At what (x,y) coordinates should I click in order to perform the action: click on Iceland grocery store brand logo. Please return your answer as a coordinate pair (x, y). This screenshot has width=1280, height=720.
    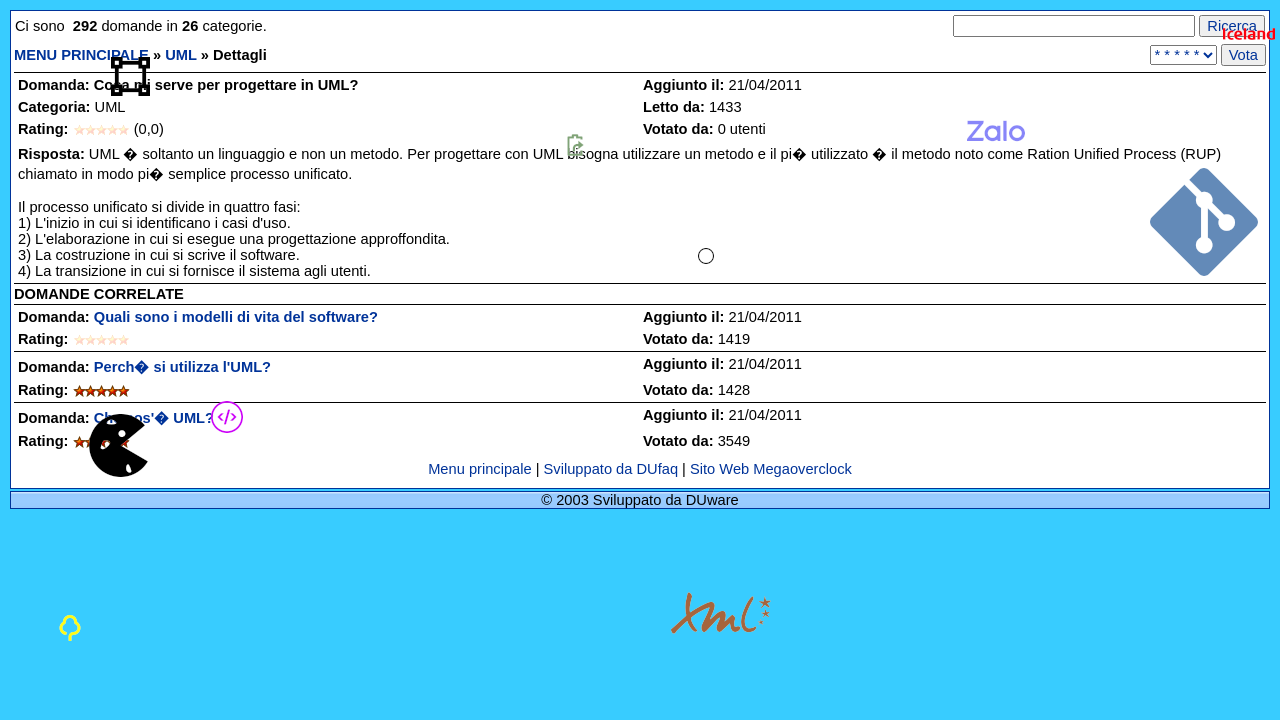
    Looking at the image, I should click on (1249, 34).